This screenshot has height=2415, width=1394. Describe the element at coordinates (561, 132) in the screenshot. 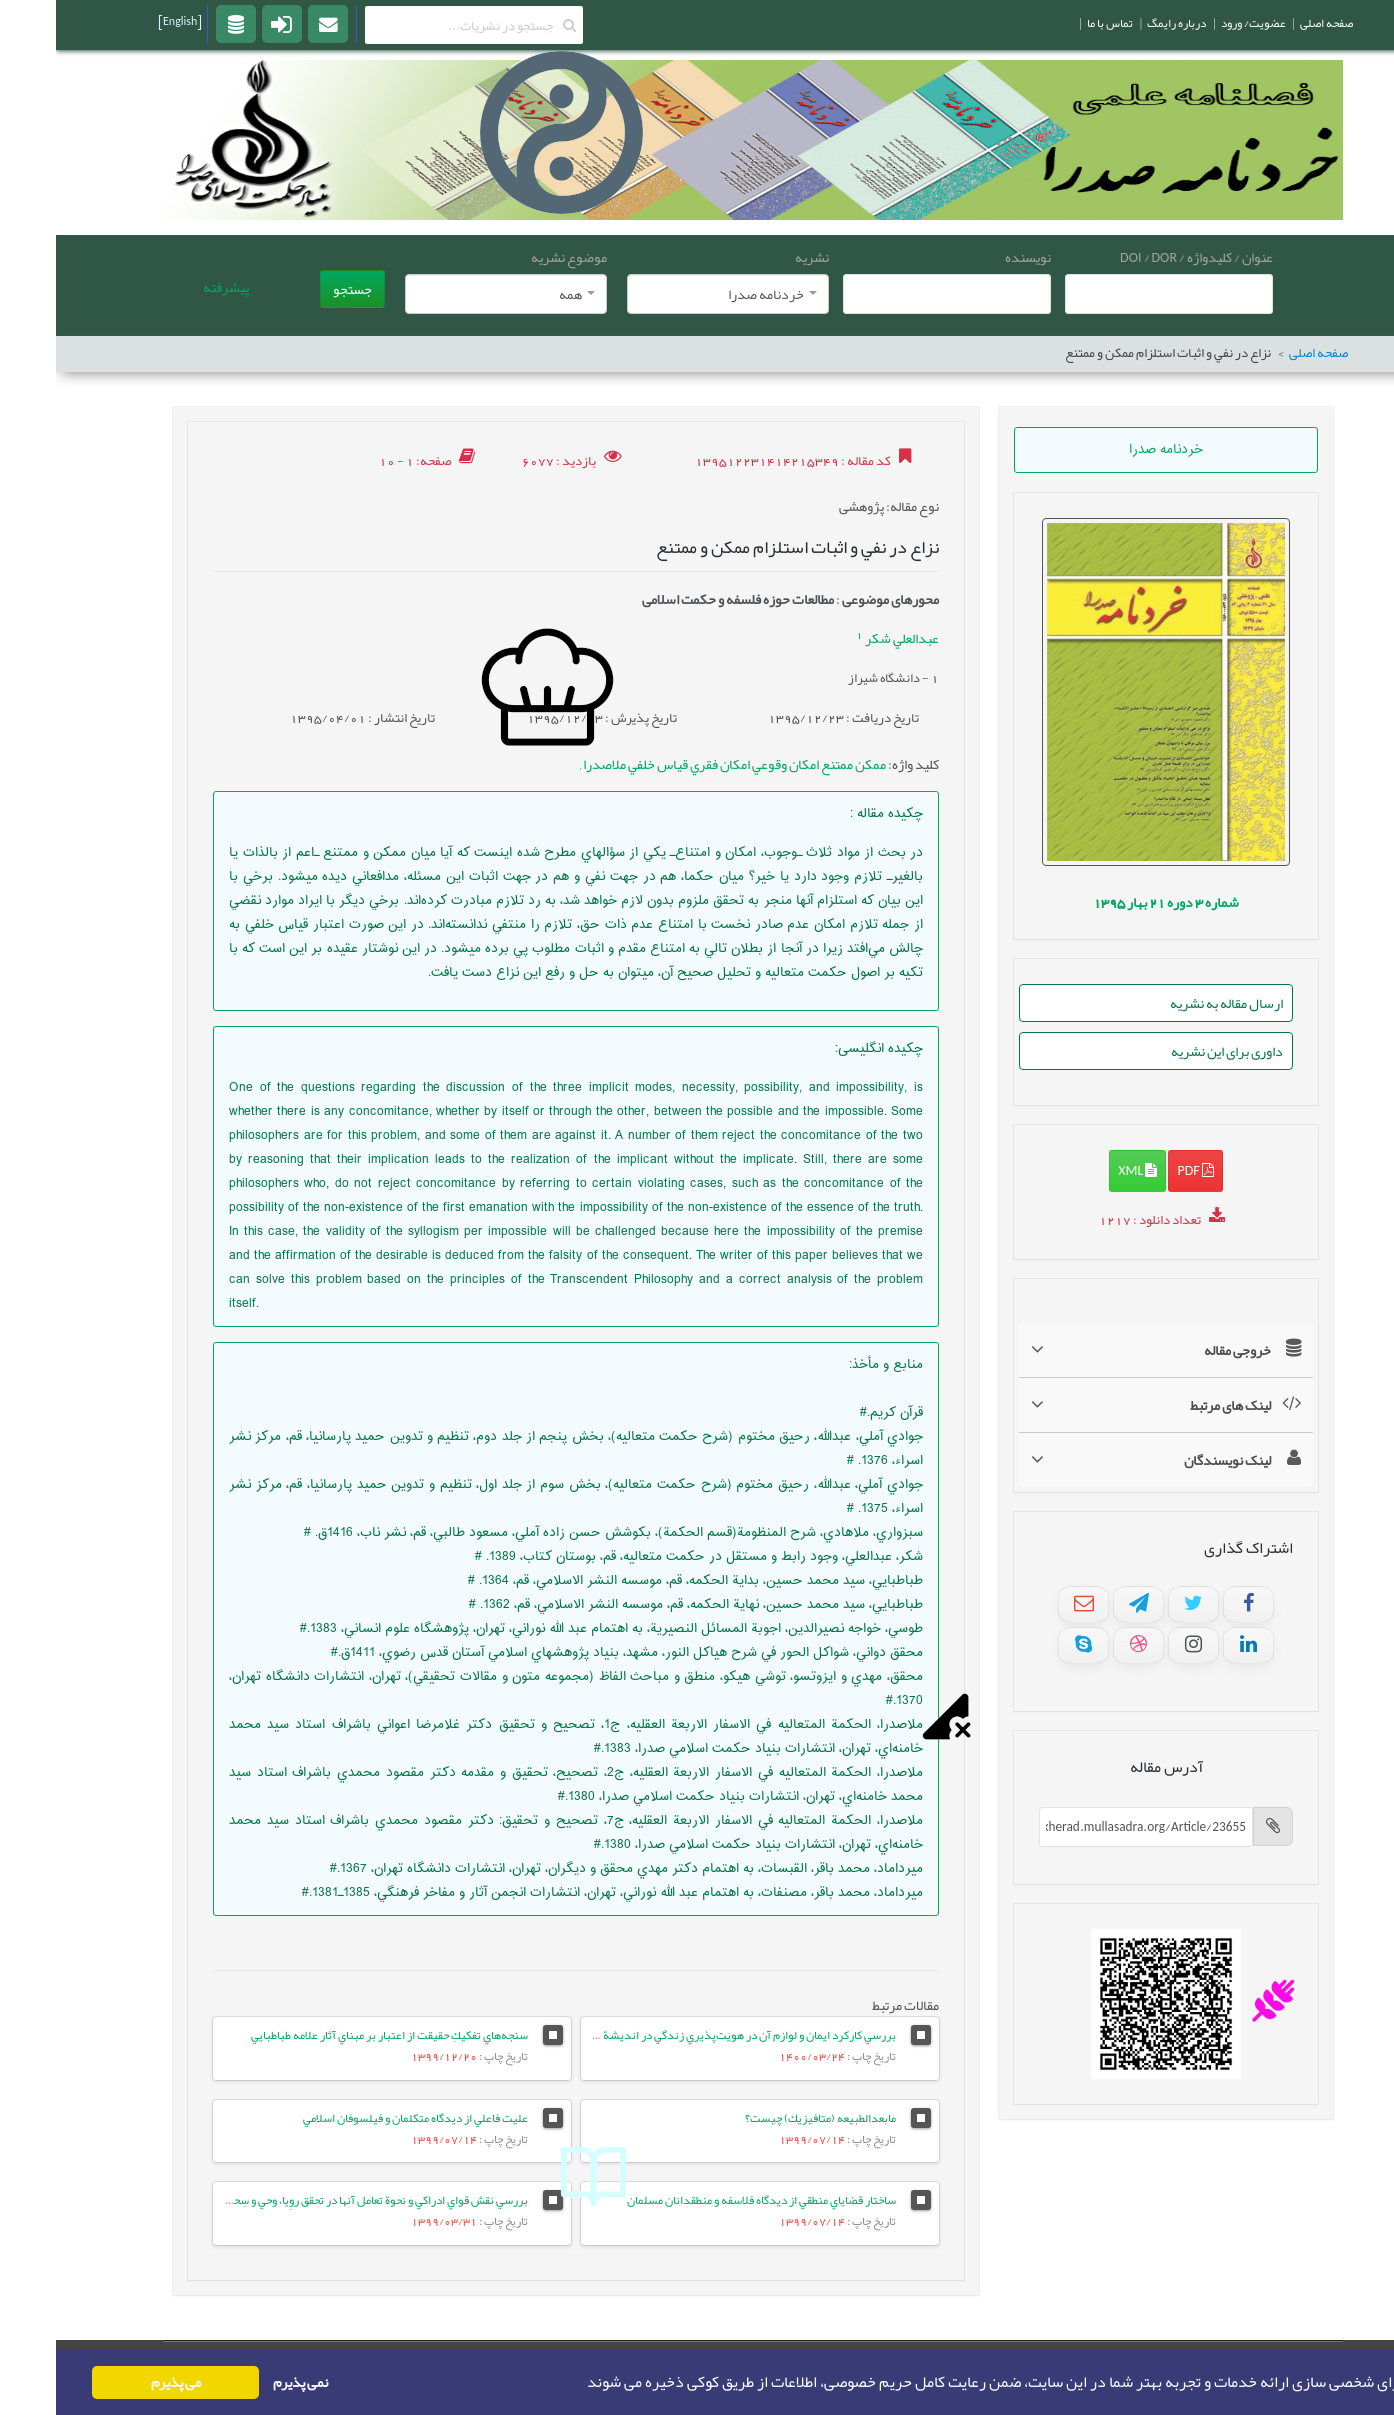

I see `toggle balance or harmony mode` at that location.